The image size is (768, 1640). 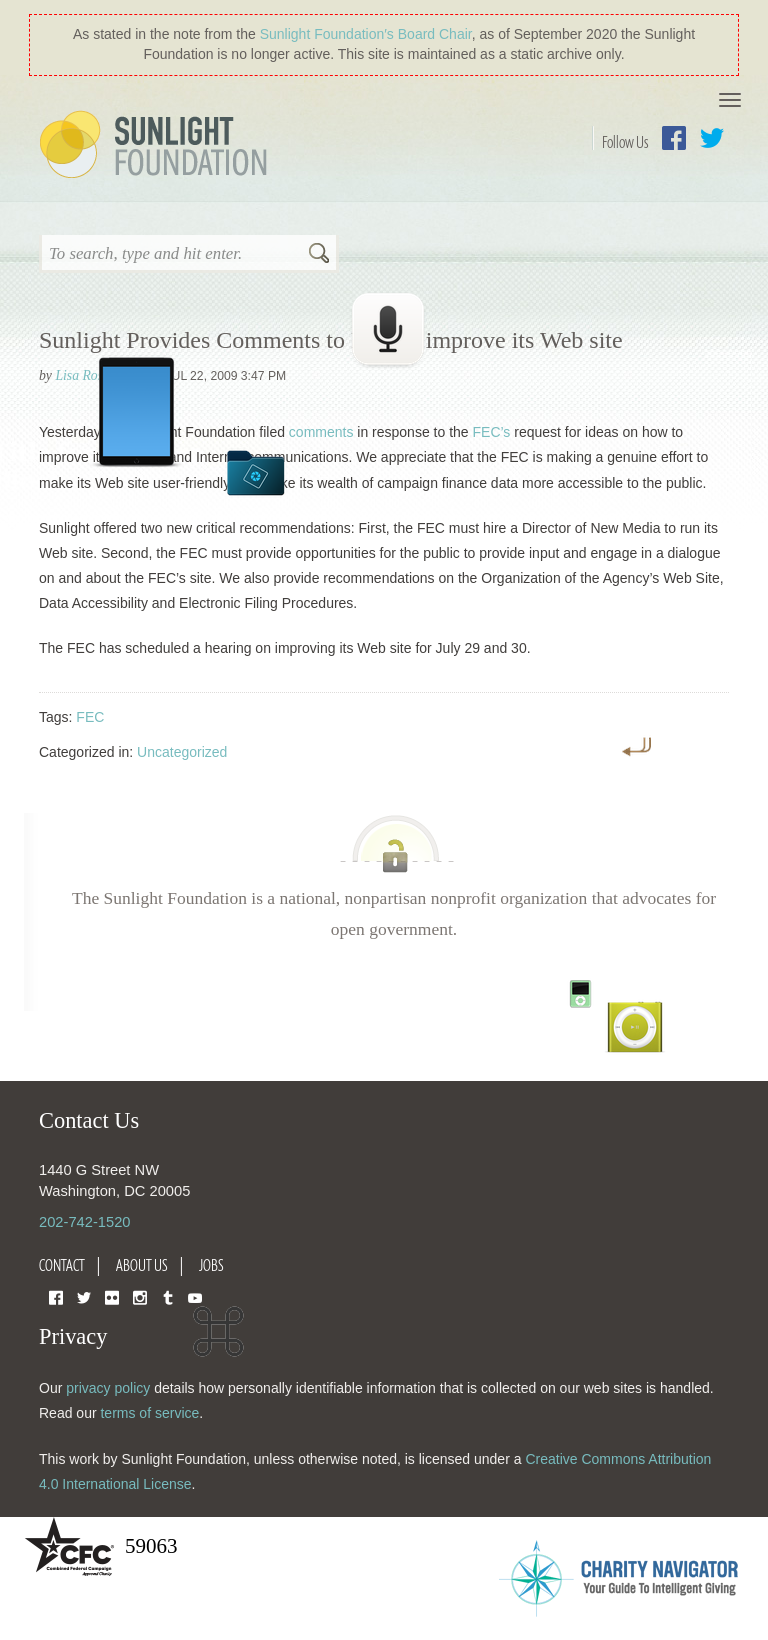 I want to click on iPad with cellular connectivity, so click(x=136, y=412).